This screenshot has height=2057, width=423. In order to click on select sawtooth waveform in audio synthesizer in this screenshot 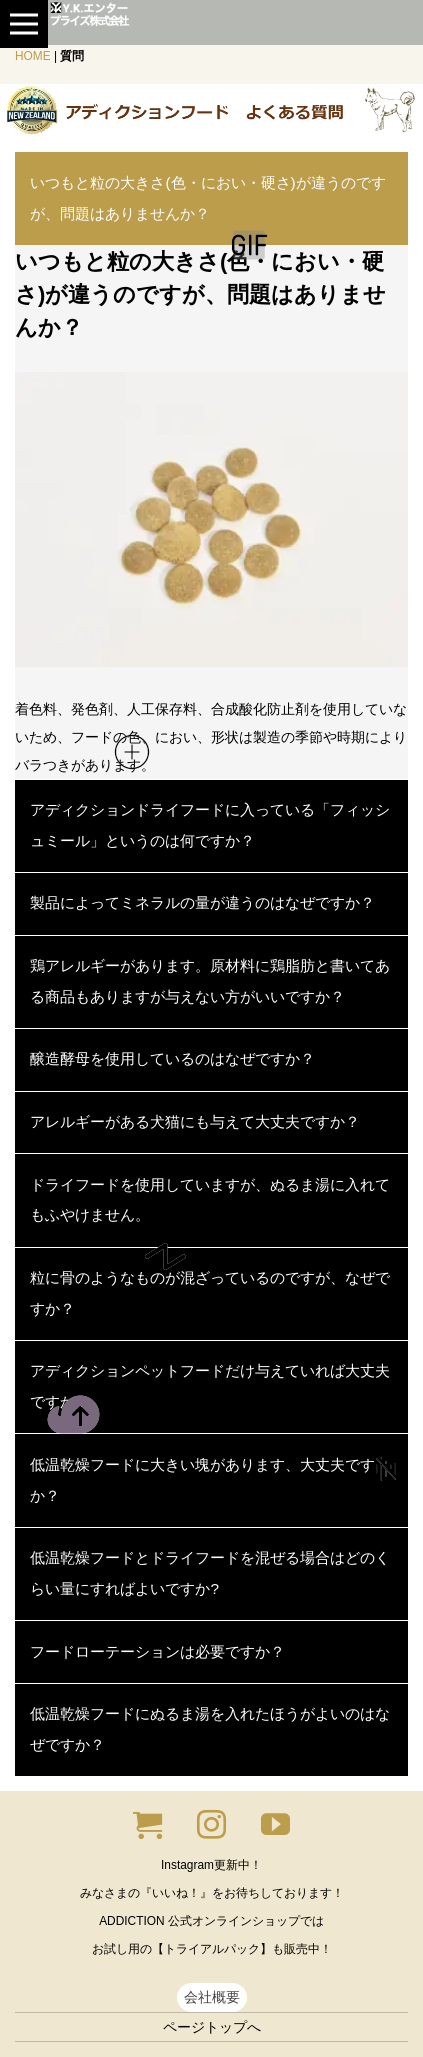, I will do `click(165, 1256)`.